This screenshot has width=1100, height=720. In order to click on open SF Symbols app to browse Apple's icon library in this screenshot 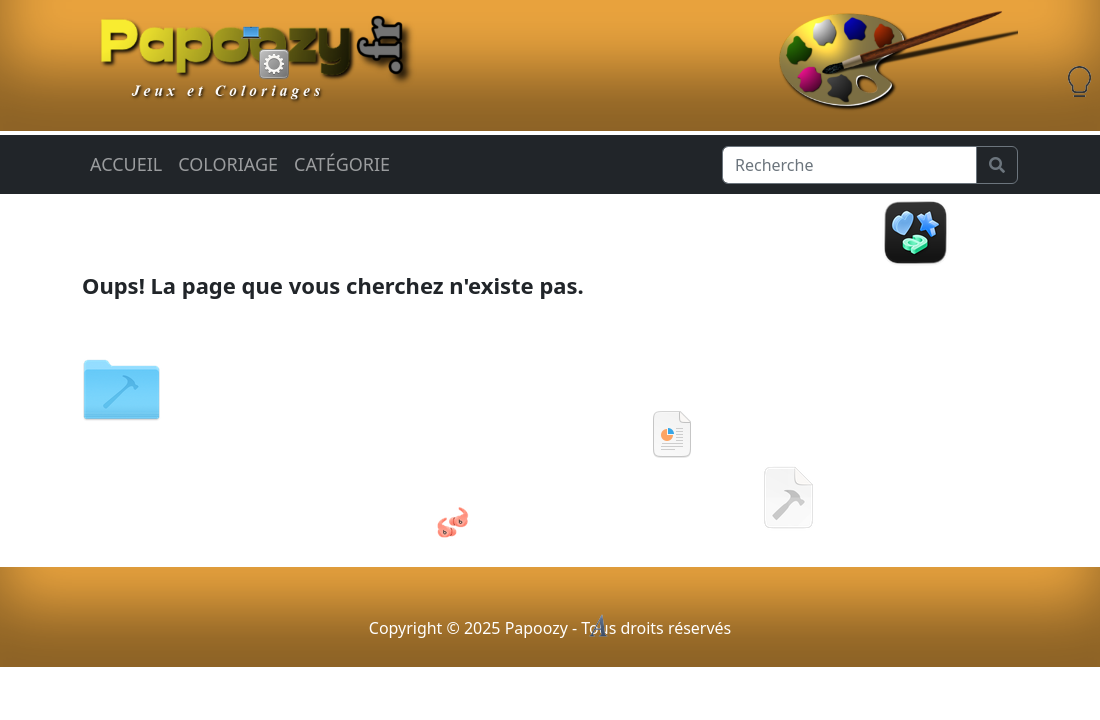, I will do `click(915, 232)`.